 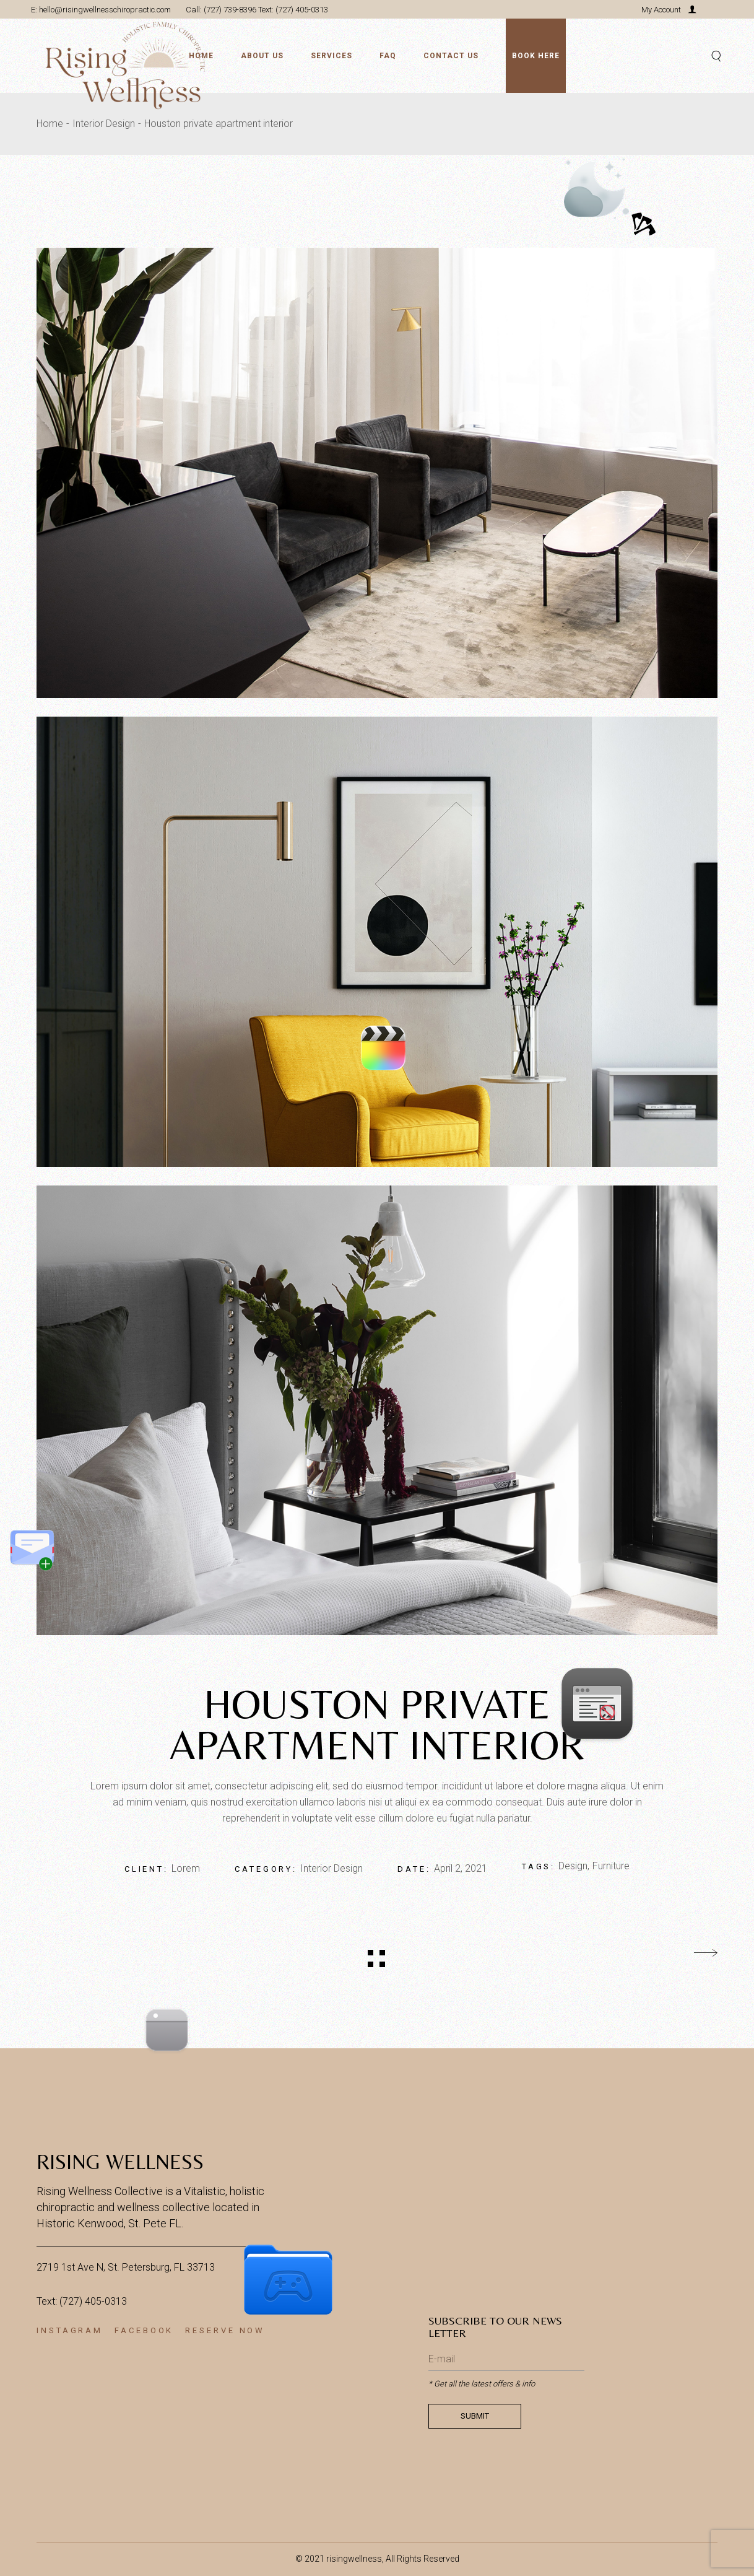 I want to click on access window management settings, so click(x=167, y=2030).